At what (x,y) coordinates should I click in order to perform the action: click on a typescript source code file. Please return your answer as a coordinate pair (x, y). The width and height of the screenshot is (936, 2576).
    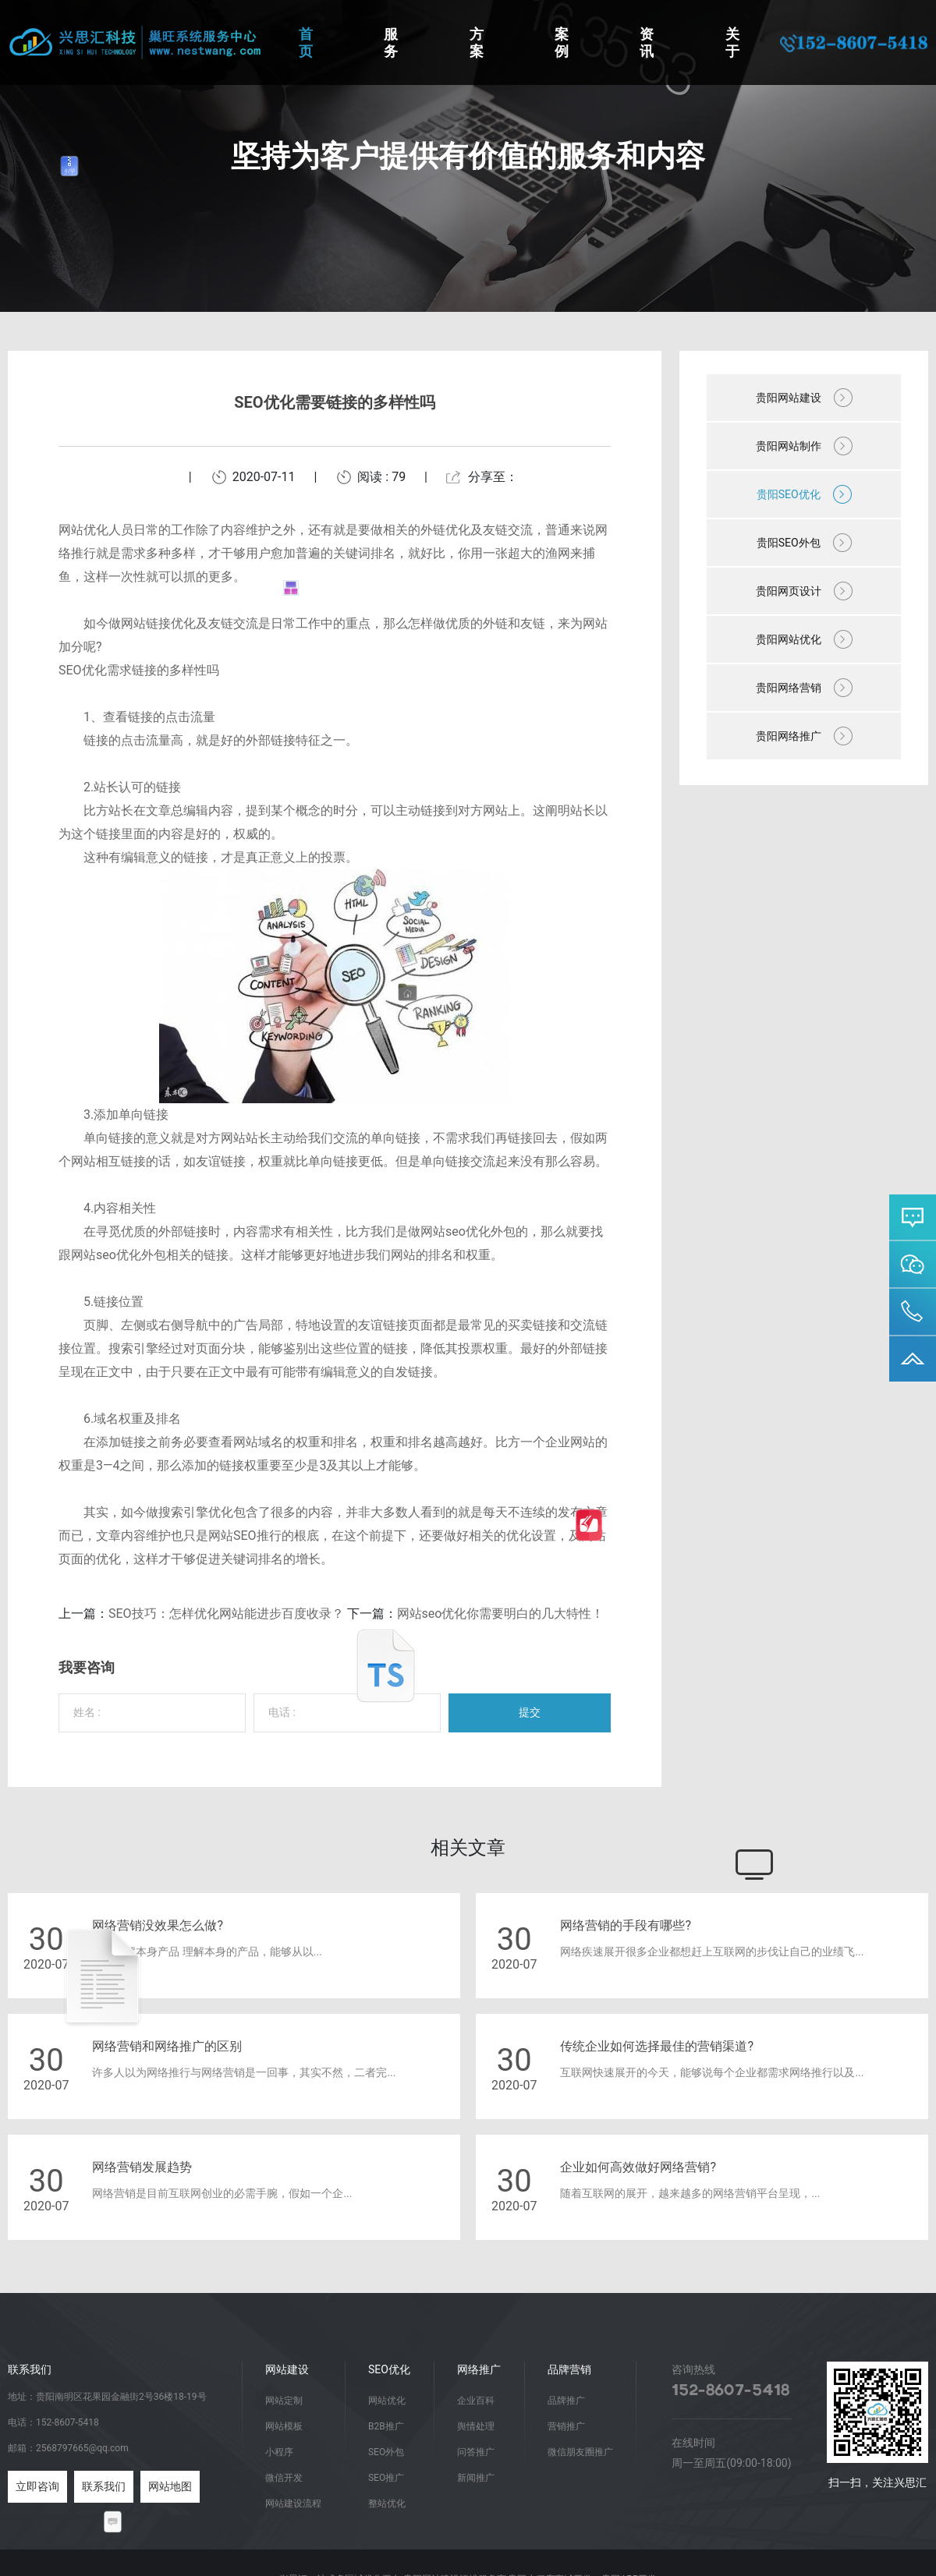
    Looking at the image, I should click on (385, 1665).